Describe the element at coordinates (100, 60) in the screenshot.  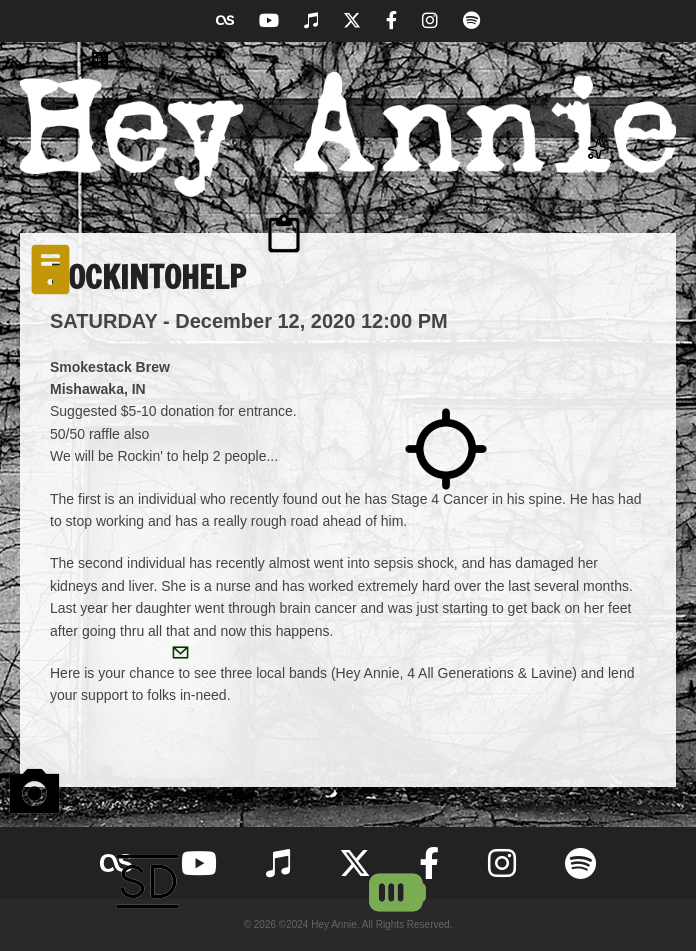
I see `toggle grid view on` at that location.